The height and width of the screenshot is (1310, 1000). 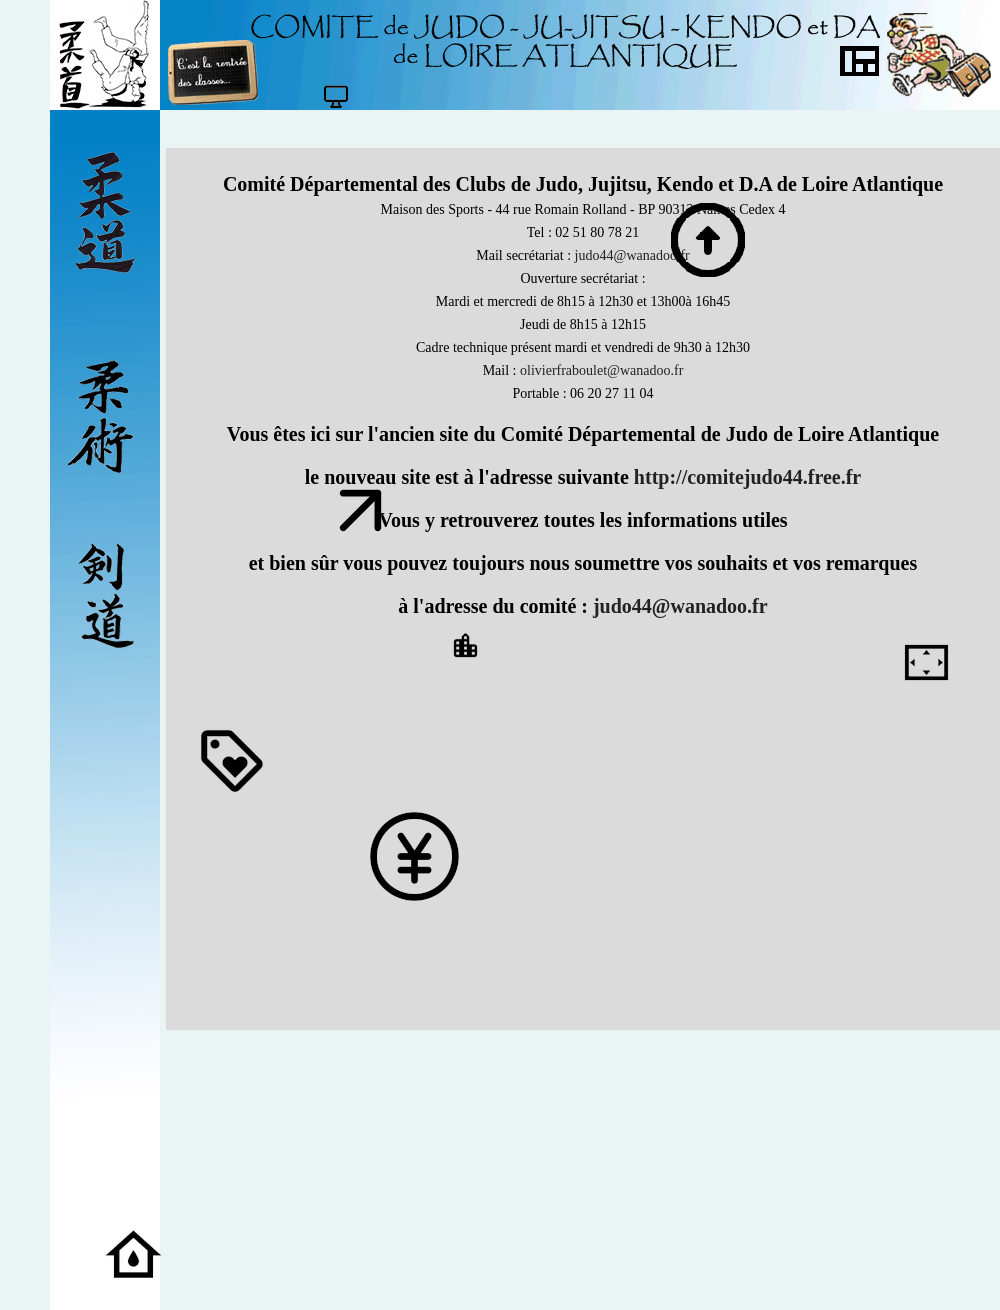 What do you see at coordinates (465, 645) in the screenshot?
I see `view city or urban locations` at bounding box center [465, 645].